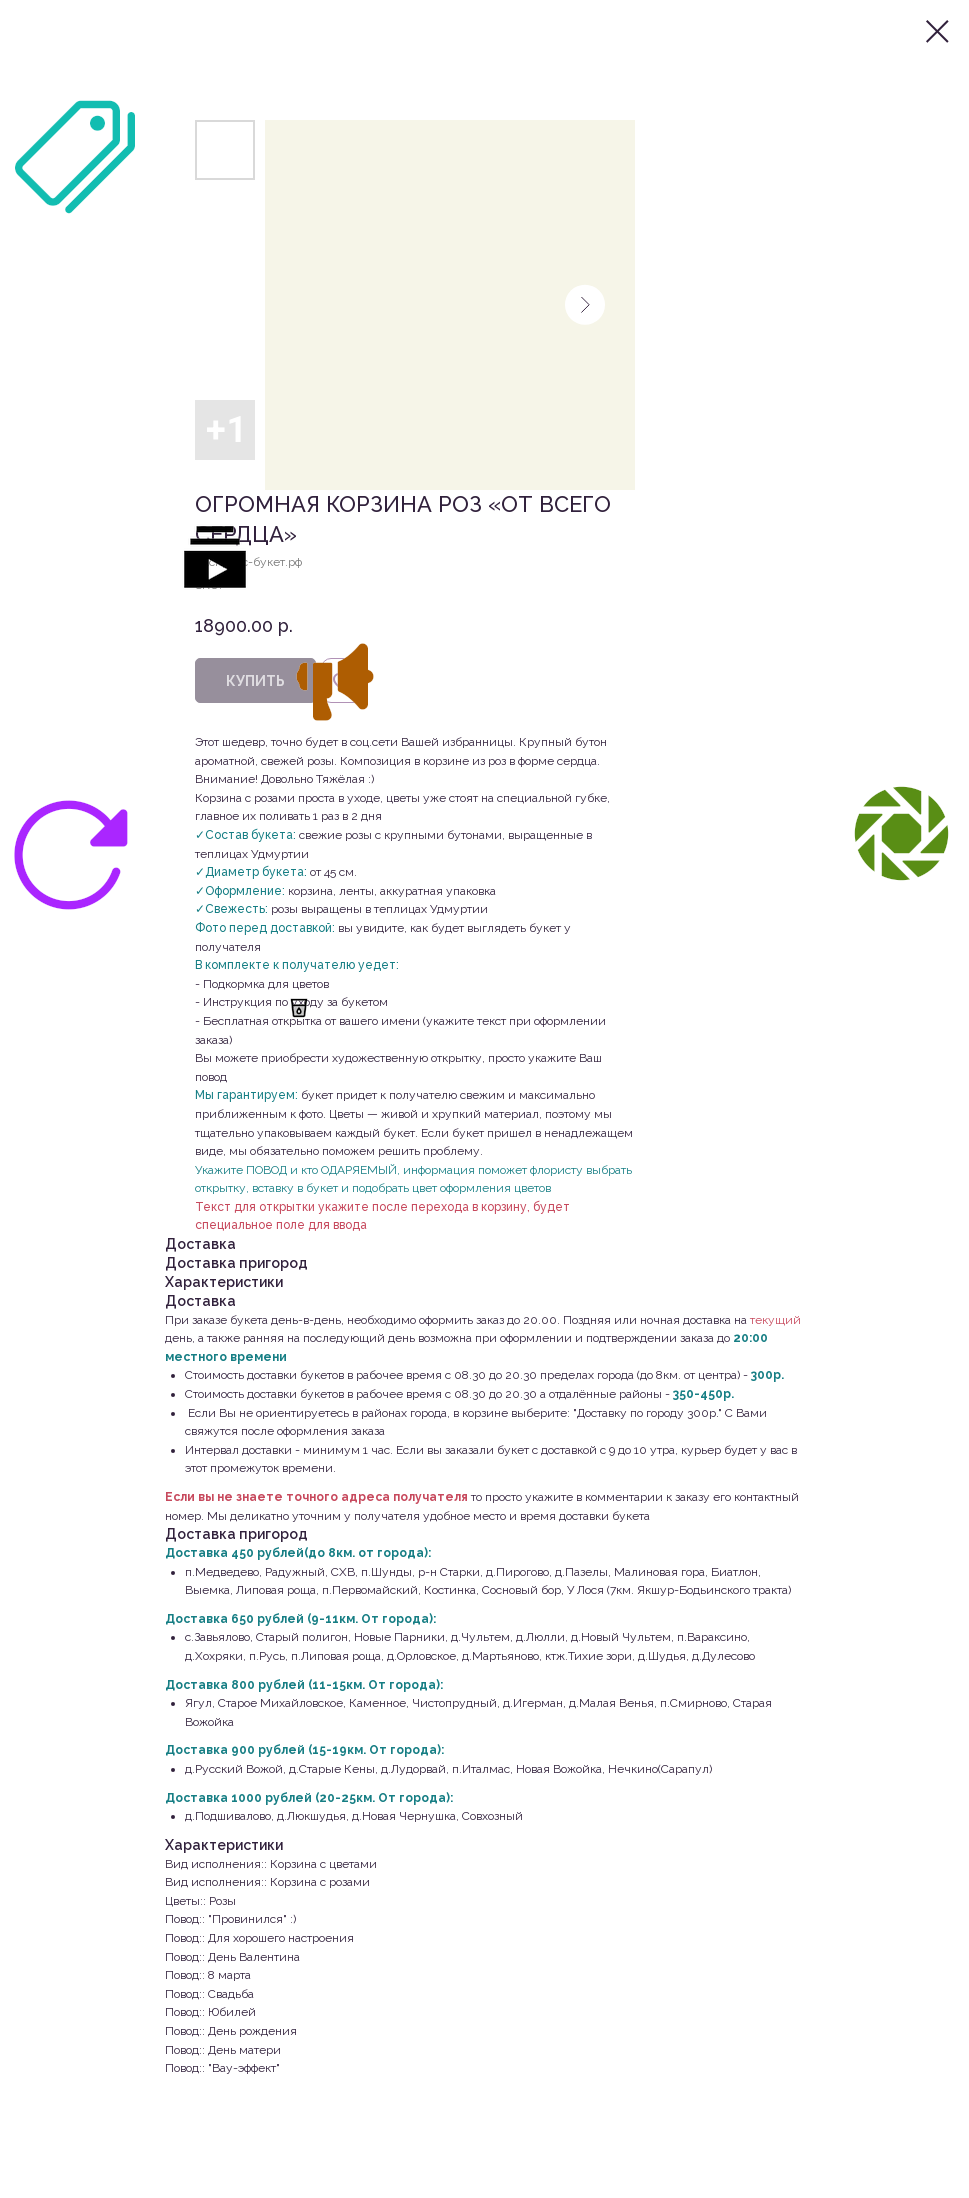 This screenshot has height=2198, width=969. What do you see at coordinates (335, 682) in the screenshot?
I see `make an announcement or broadcast` at bounding box center [335, 682].